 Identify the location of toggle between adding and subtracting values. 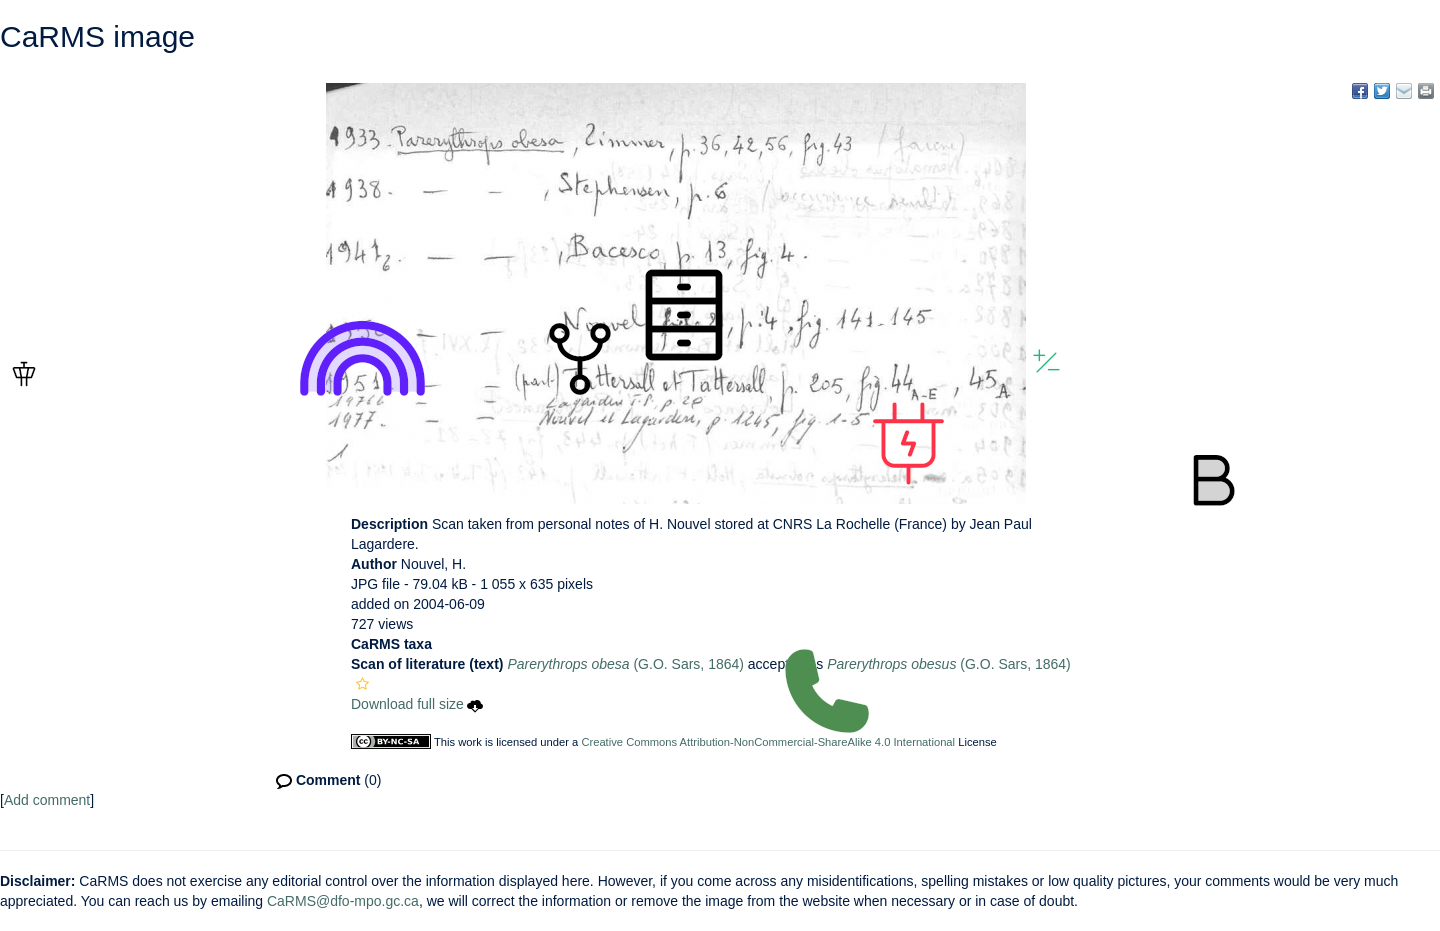
(1046, 362).